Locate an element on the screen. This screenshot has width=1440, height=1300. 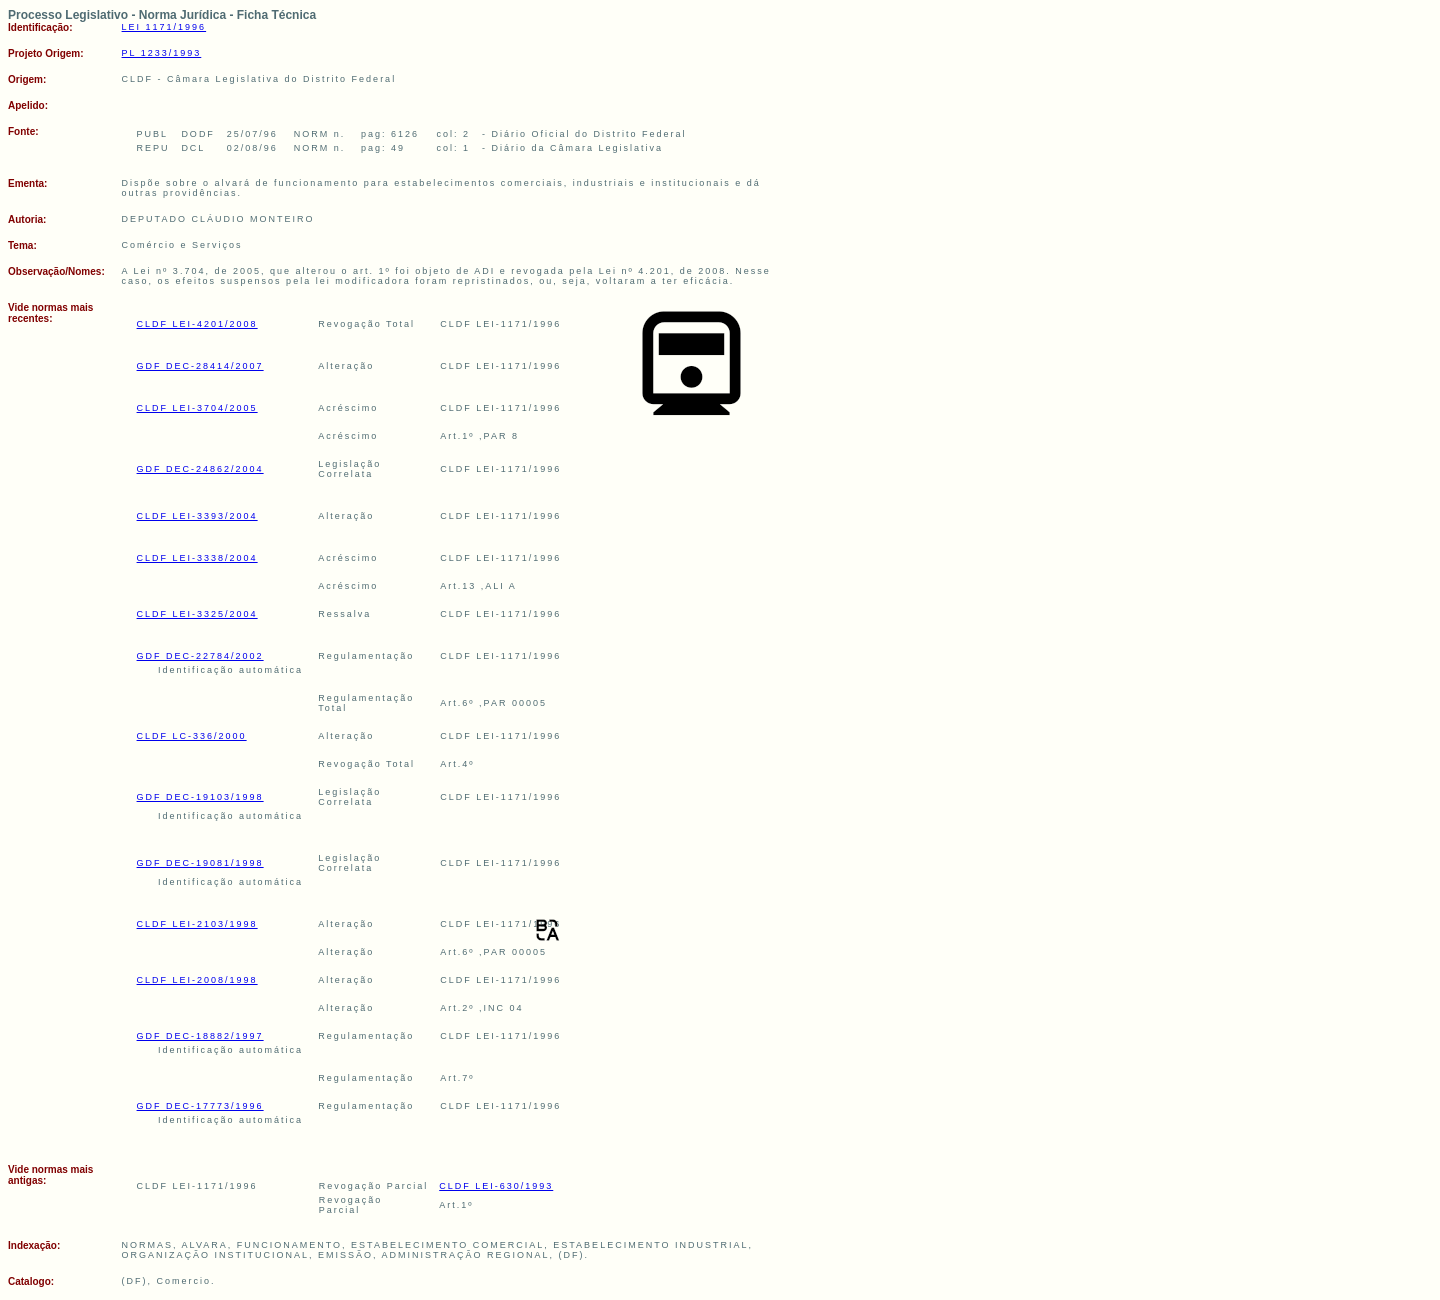
view train schedules or transit options is located at coordinates (691, 360).